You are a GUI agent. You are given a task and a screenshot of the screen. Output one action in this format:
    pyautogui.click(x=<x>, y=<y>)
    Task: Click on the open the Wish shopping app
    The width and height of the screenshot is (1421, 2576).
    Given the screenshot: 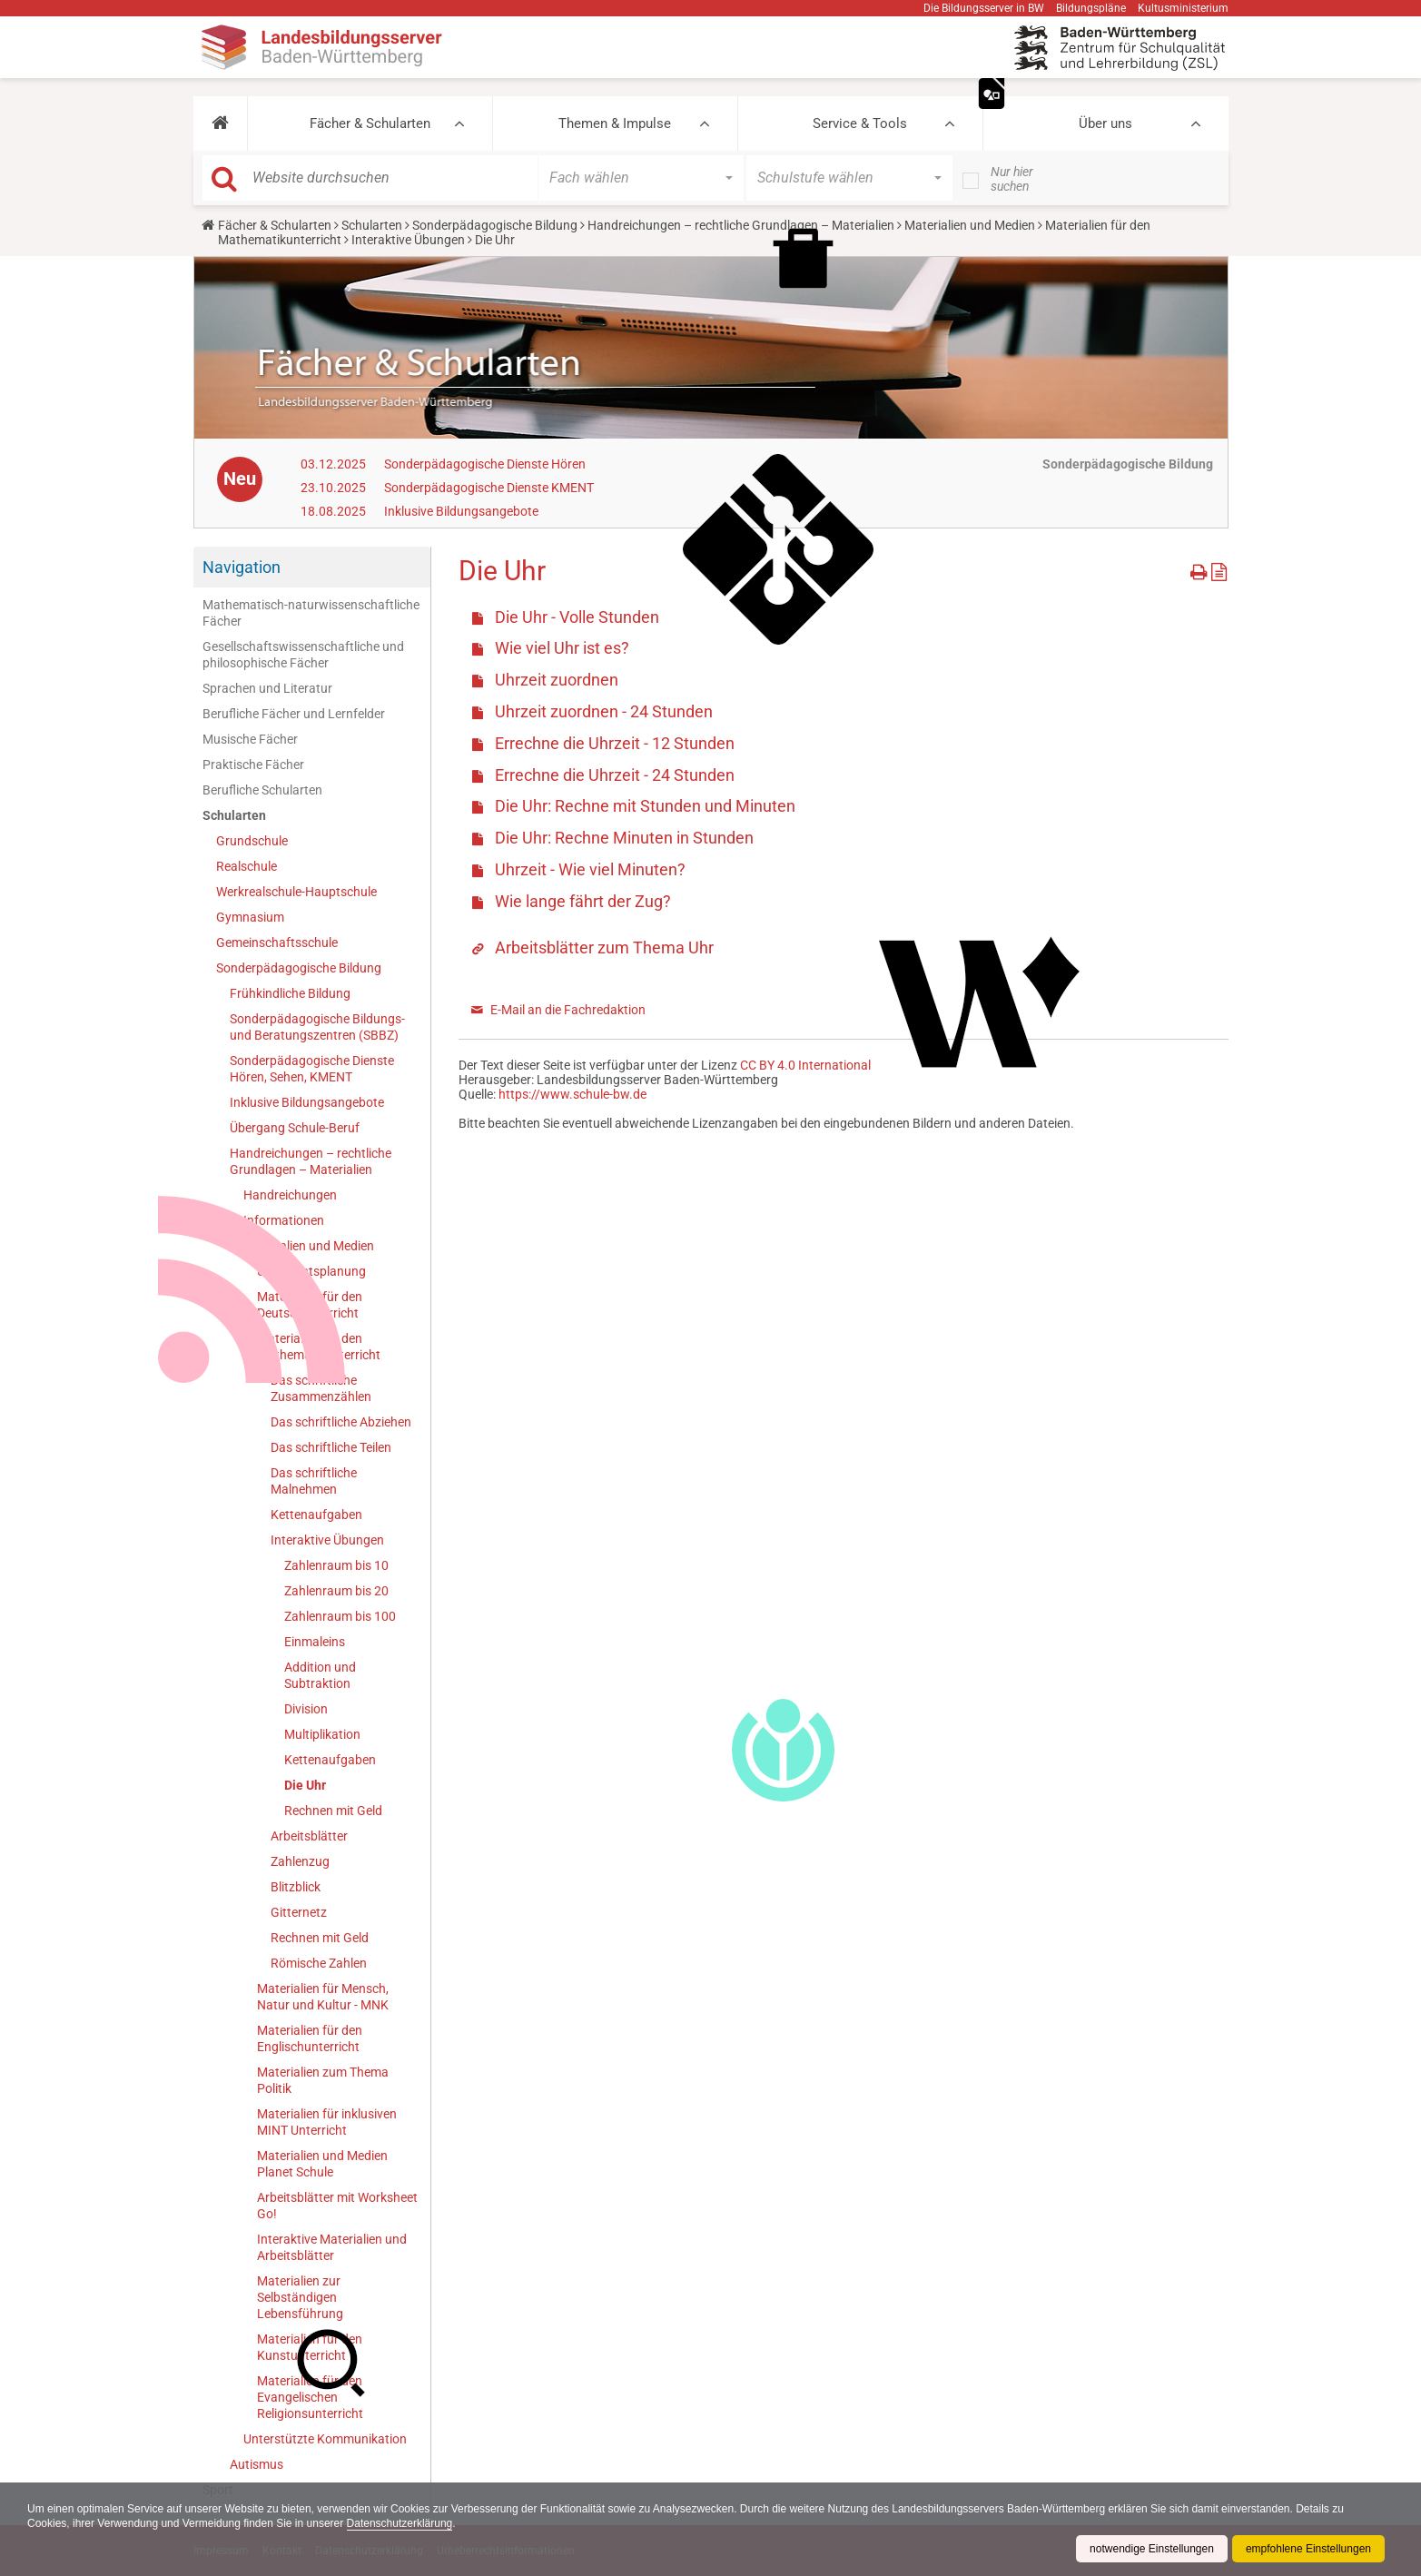 What is the action you would take?
    pyautogui.click(x=979, y=1002)
    